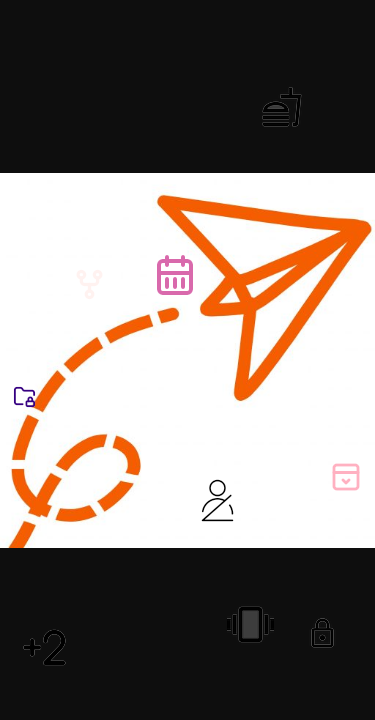  What do you see at coordinates (24, 396) in the screenshot?
I see `access a password-protected folder` at bounding box center [24, 396].